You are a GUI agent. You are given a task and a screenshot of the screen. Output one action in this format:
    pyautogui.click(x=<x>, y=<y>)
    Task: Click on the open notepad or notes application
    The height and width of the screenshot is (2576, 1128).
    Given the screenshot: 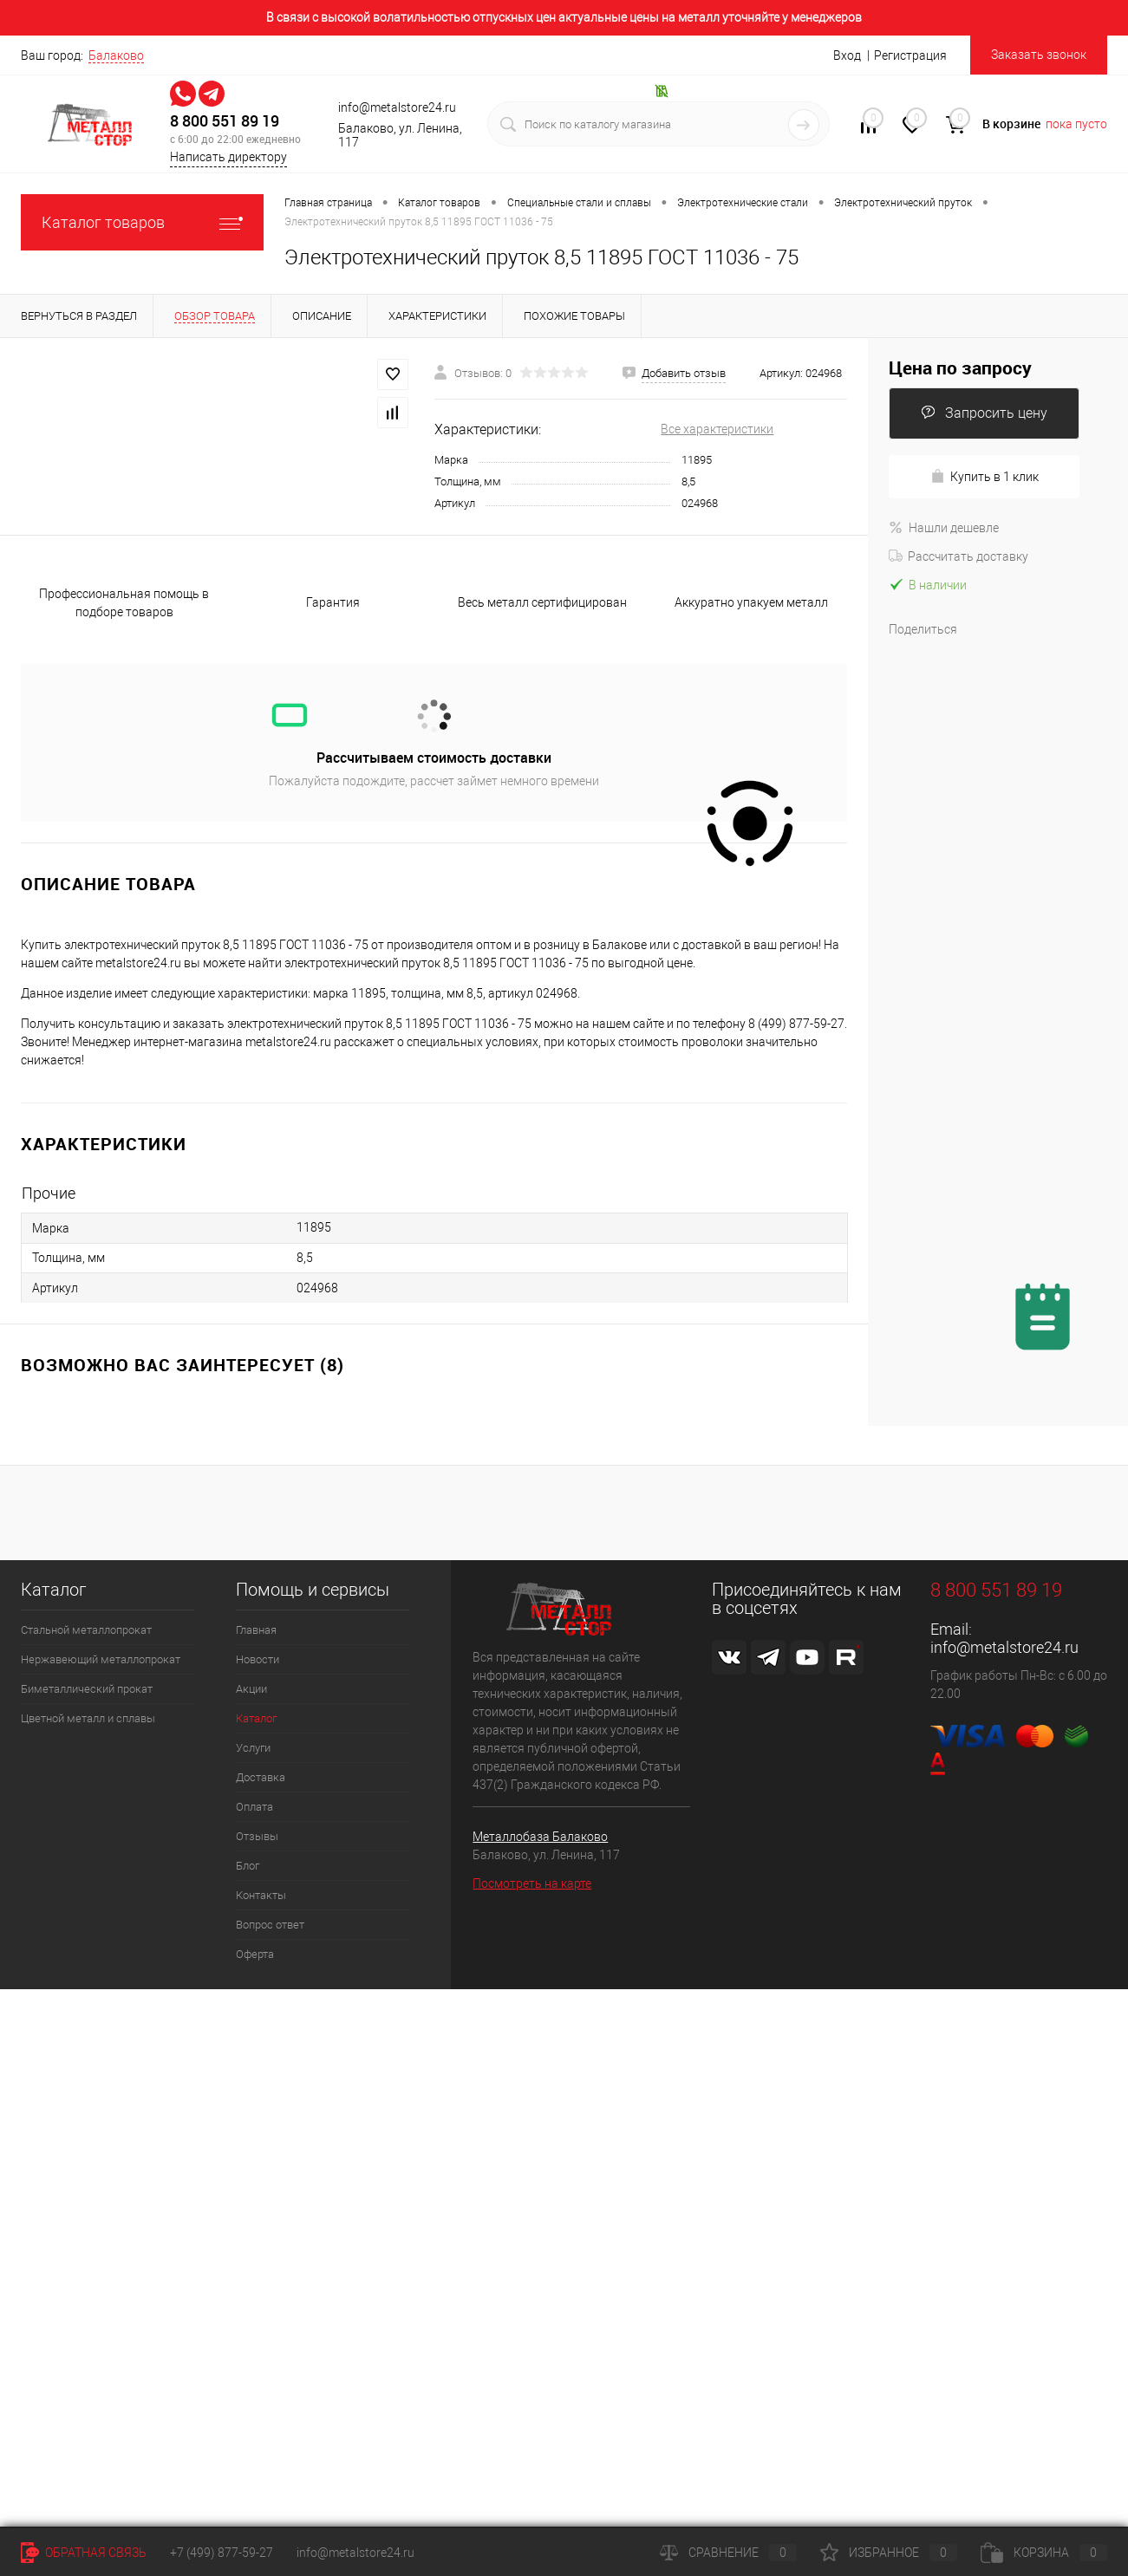 What is the action you would take?
    pyautogui.click(x=1042, y=1317)
    